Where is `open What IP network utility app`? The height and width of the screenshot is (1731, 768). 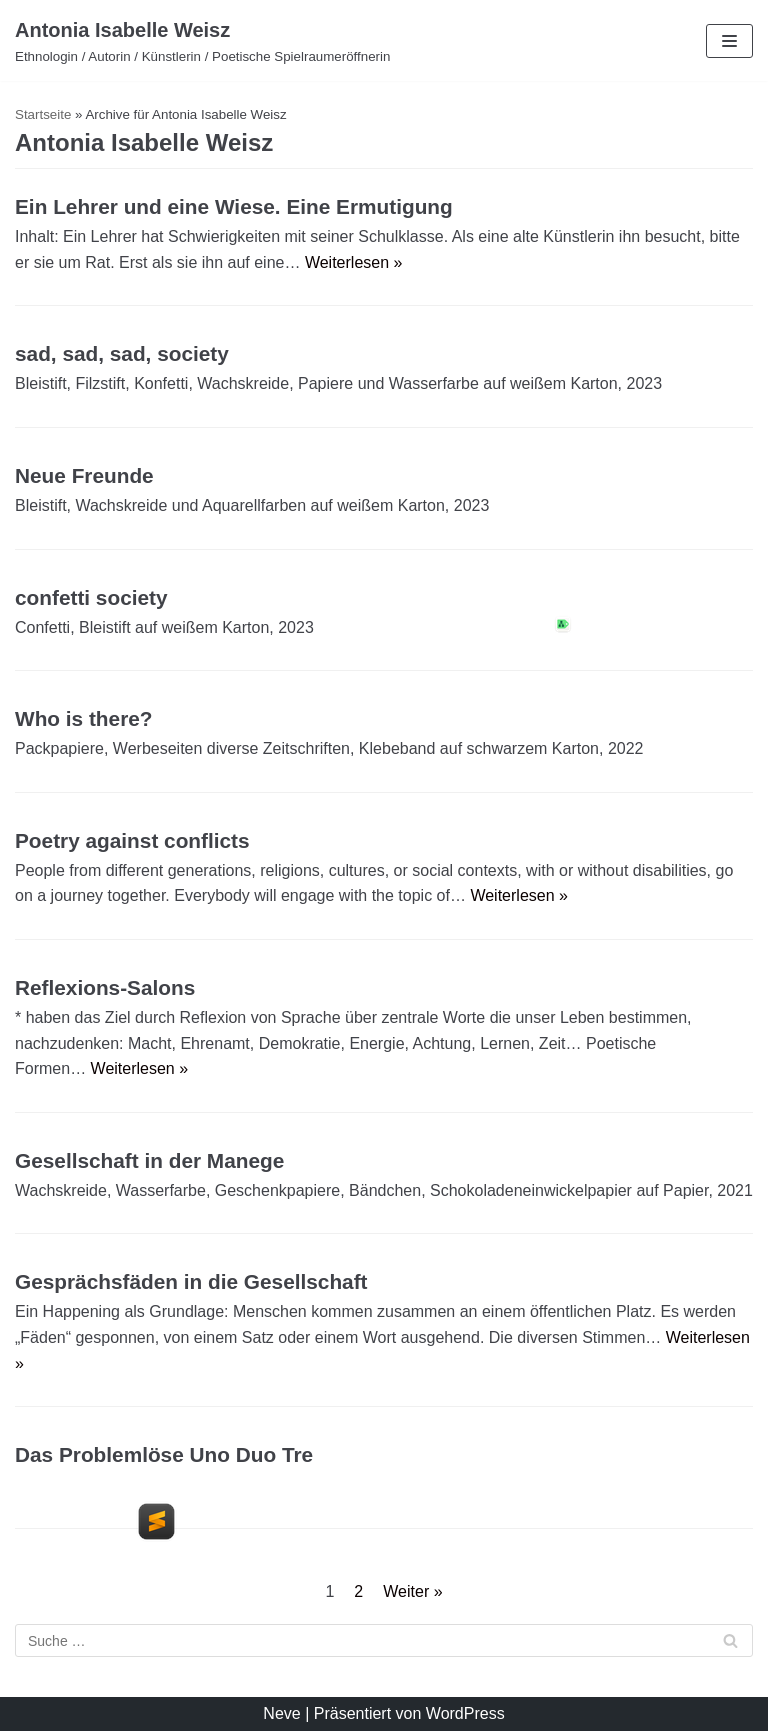 open What IP network utility app is located at coordinates (563, 624).